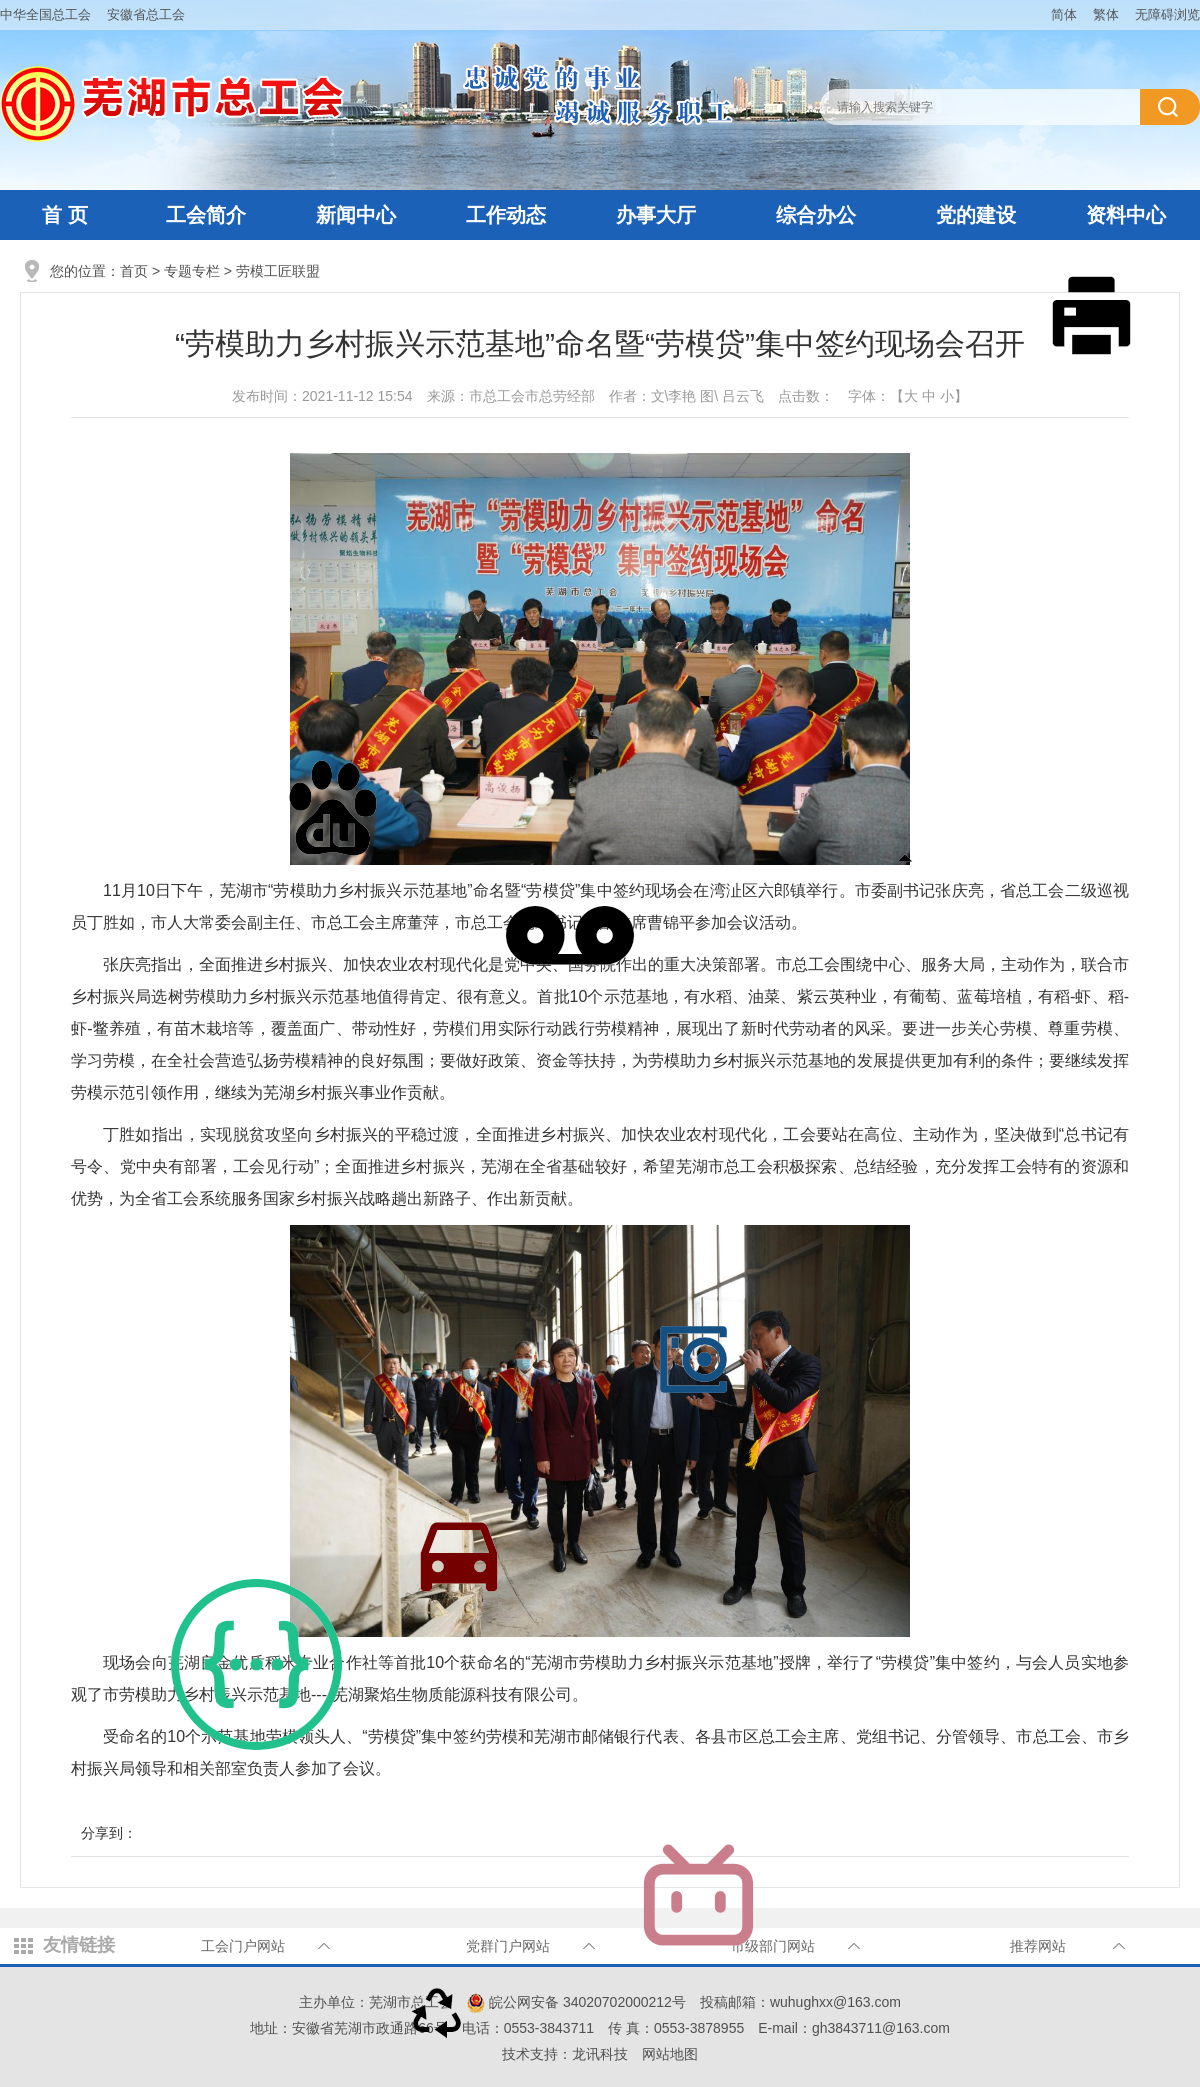 Image resolution: width=1200 pixels, height=2087 pixels. I want to click on print the current document, so click(1091, 315).